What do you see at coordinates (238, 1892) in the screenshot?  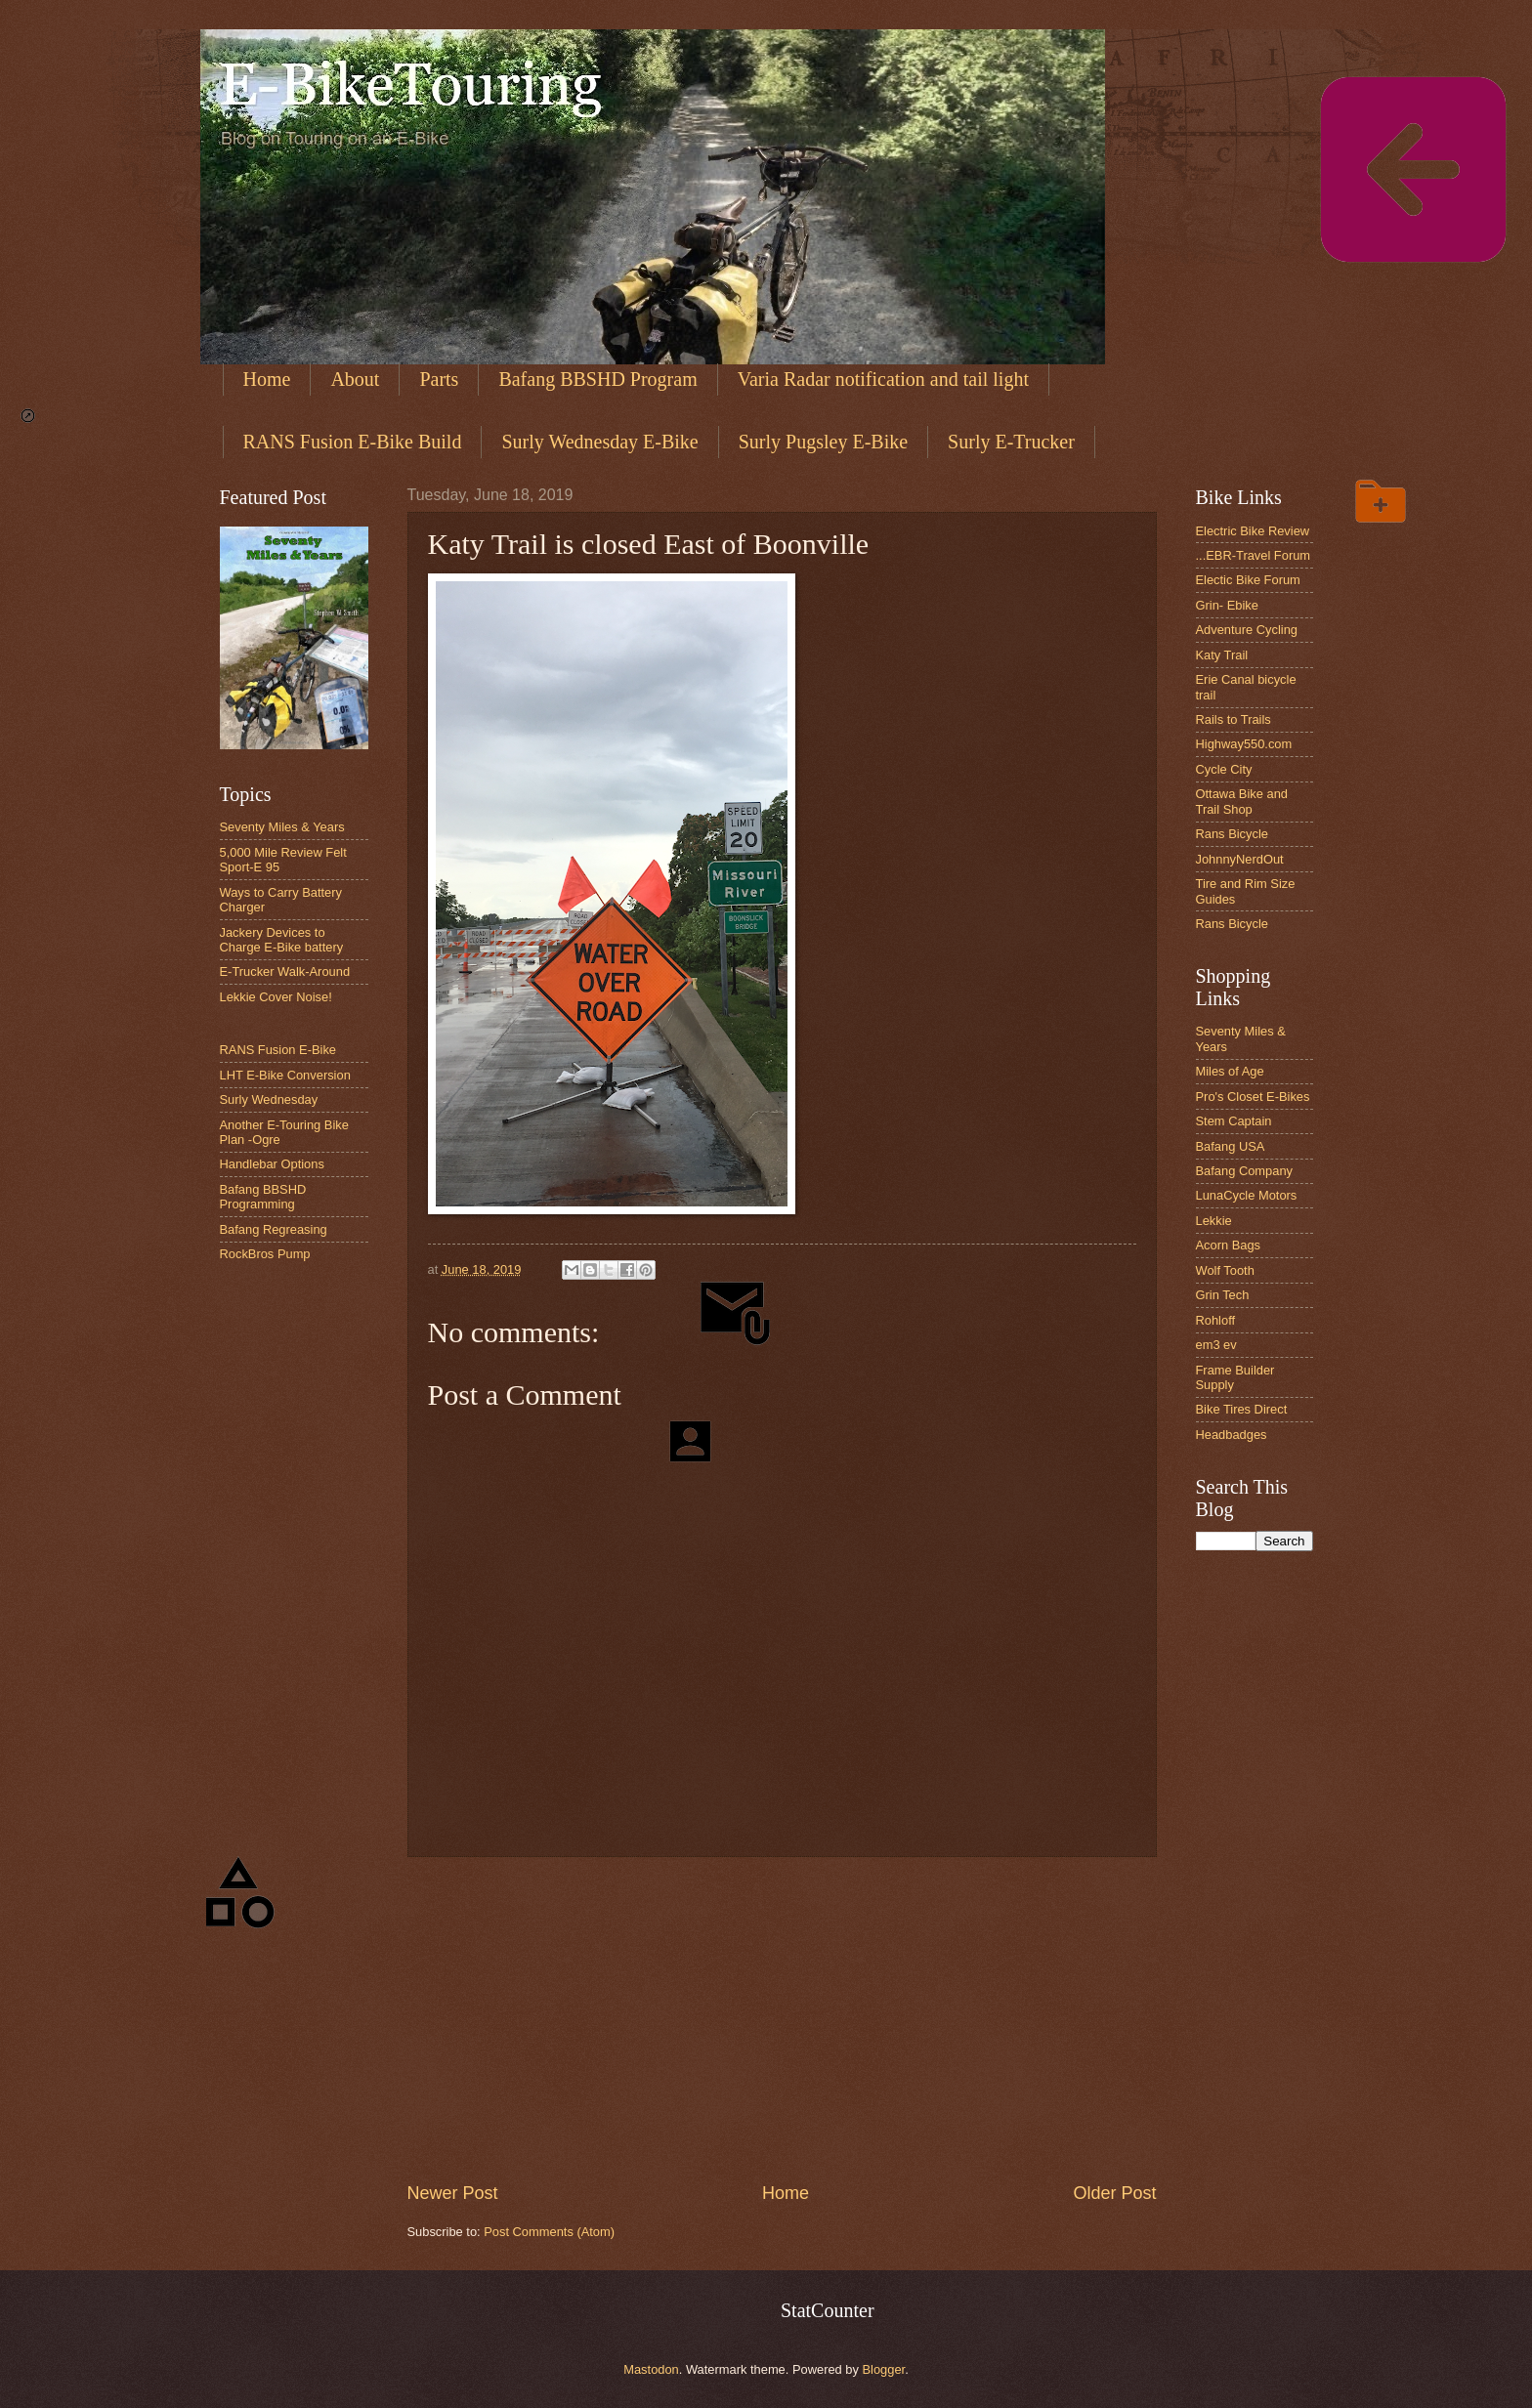 I see `browse or filter by category` at bounding box center [238, 1892].